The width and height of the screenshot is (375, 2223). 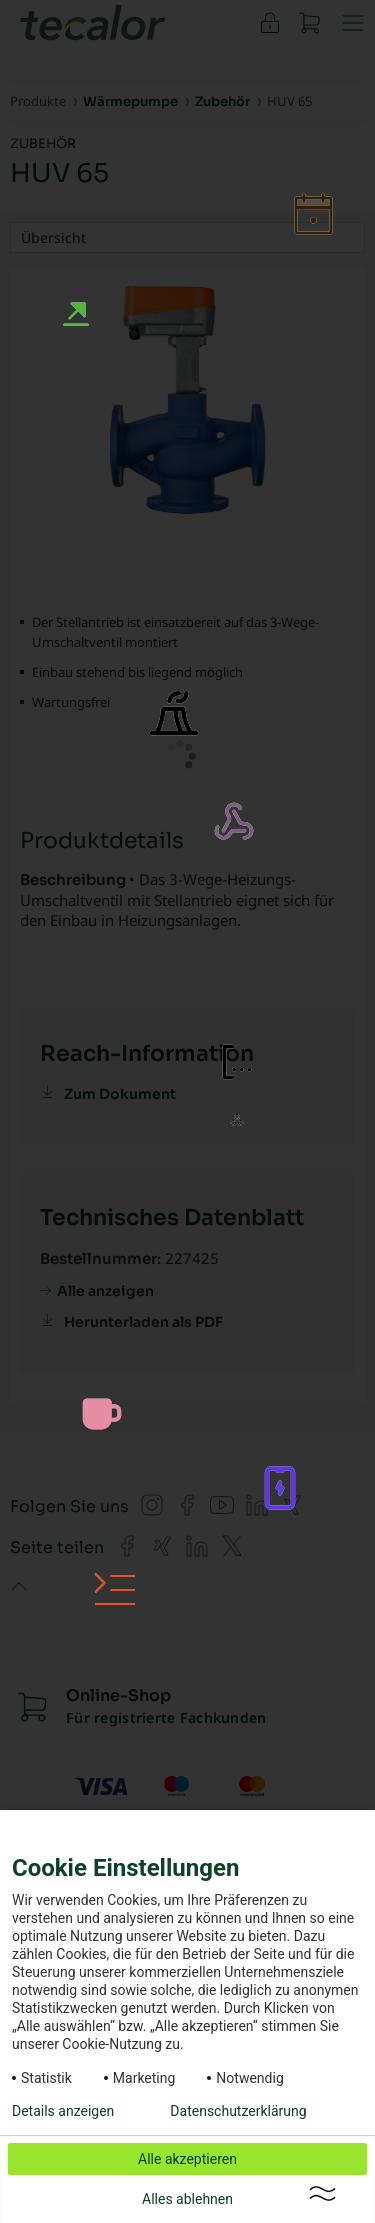 What do you see at coordinates (237, 1120) in the screenshot?
I see `group or cluster related items` at bounding box center [237, 1120].